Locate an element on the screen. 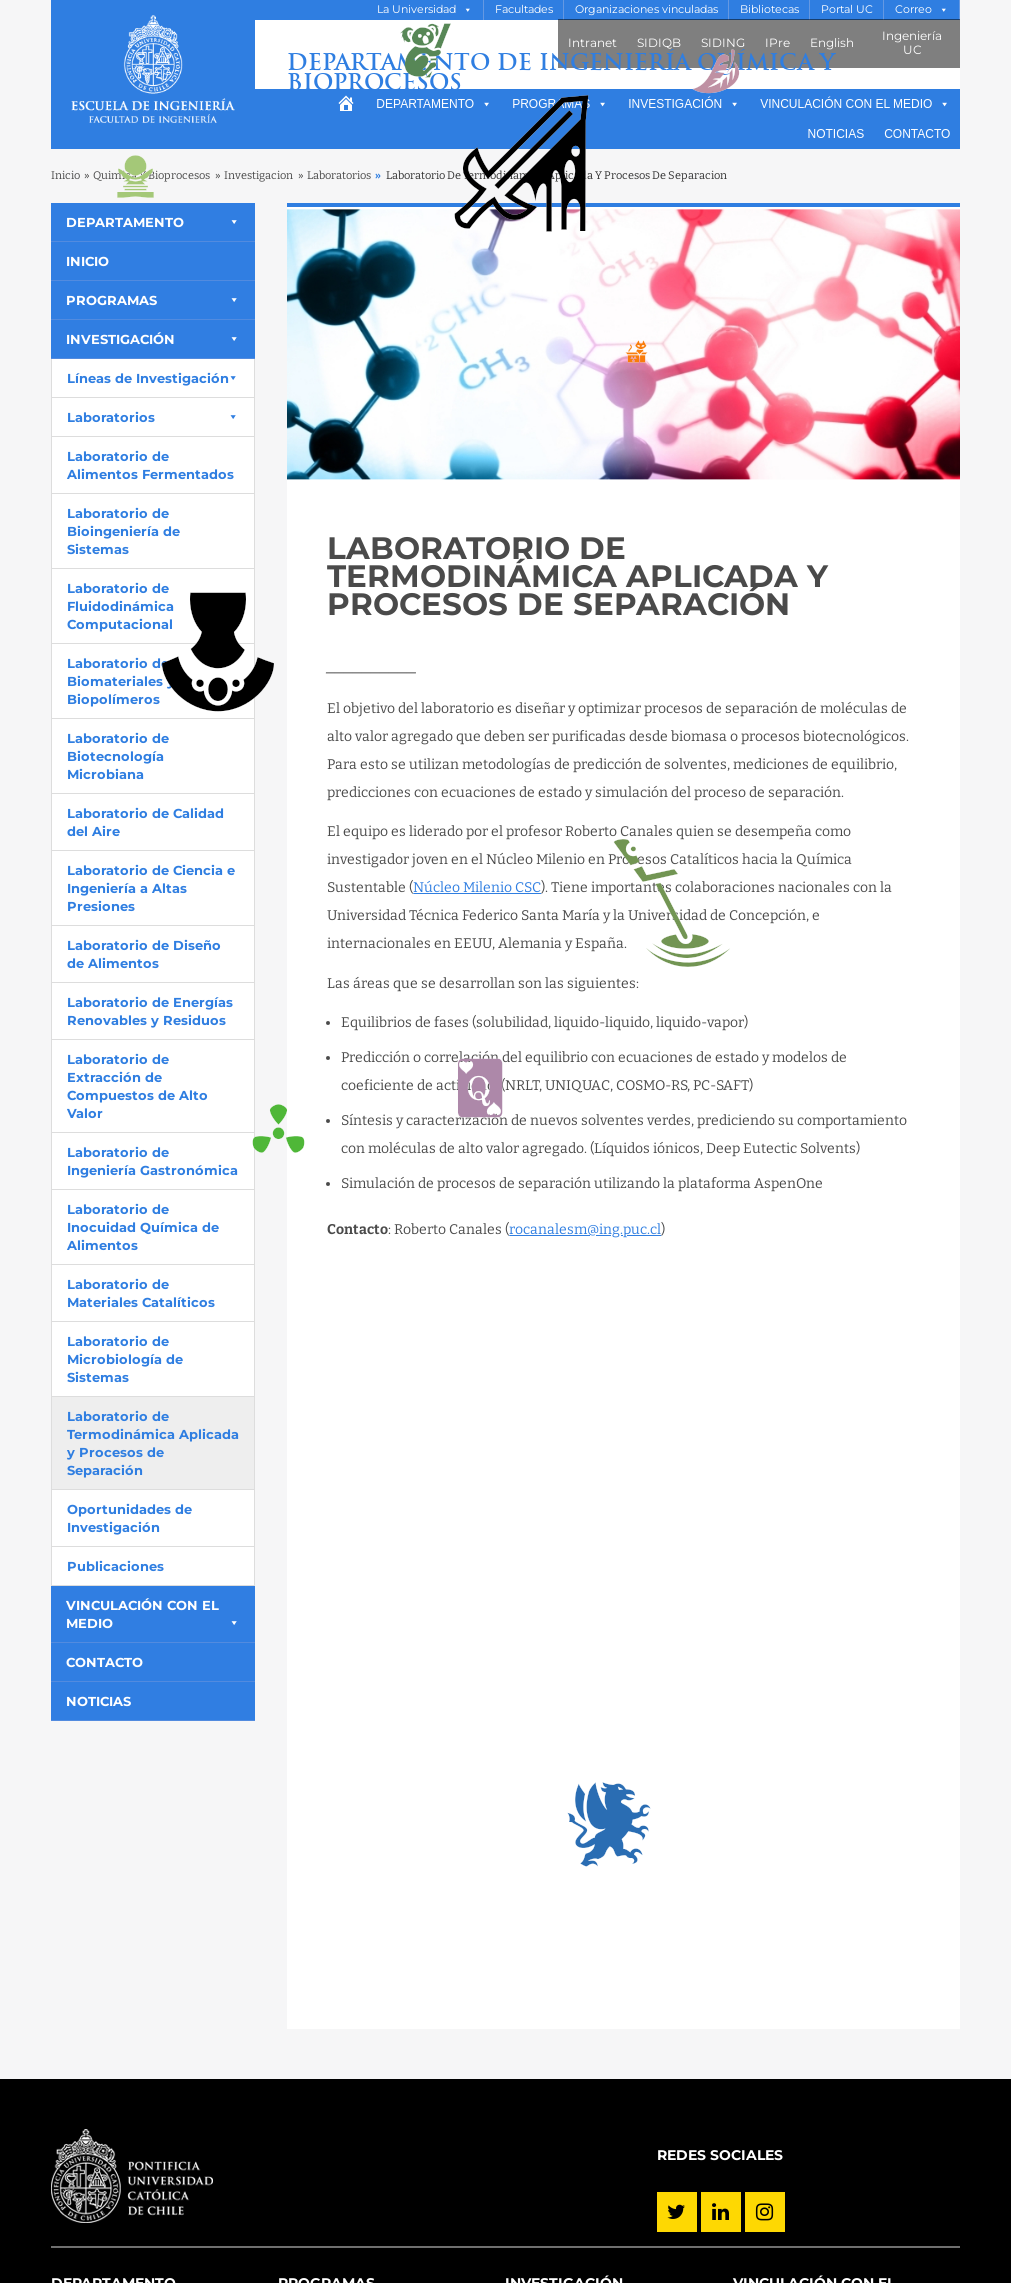 The height and width of the screenshot is (2283, 1011). queen of hearts playing card is located at coordinates (480, 1088).